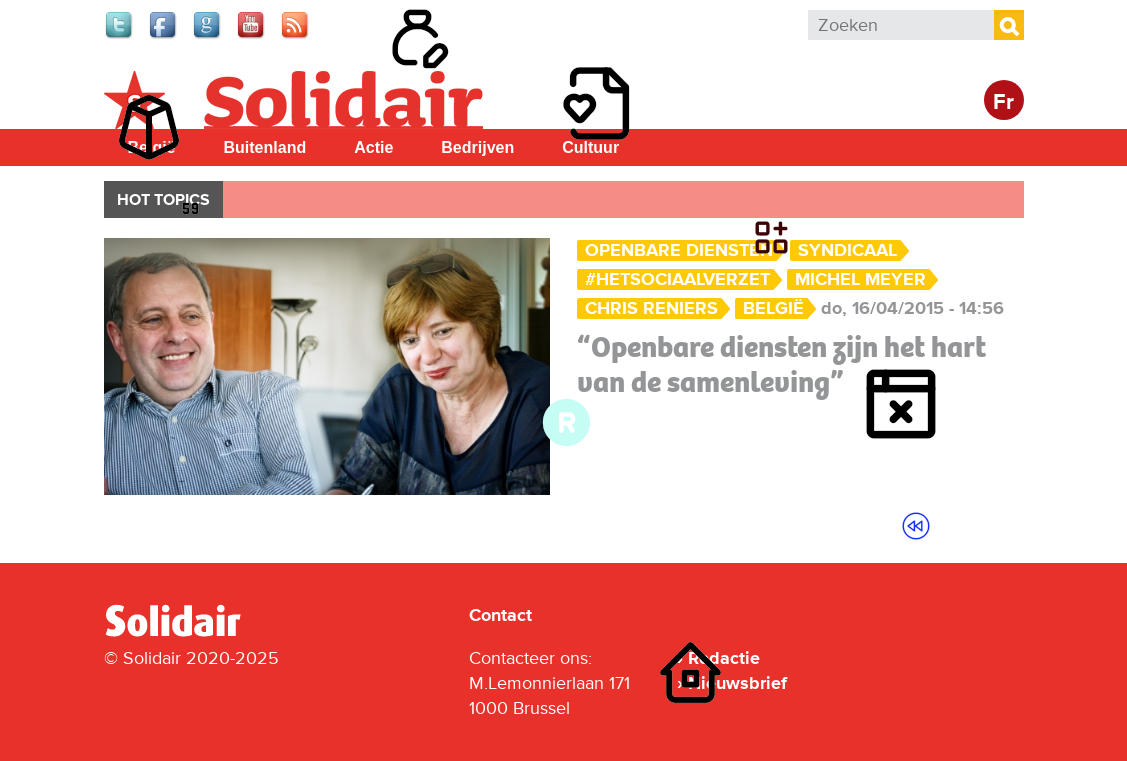 This screenshot has height=761, width=1127. What do you see at coordinates (916, 526) in the screenshot?
I see `rewind or skip backward in media playback` at bounding box center [916, 526].